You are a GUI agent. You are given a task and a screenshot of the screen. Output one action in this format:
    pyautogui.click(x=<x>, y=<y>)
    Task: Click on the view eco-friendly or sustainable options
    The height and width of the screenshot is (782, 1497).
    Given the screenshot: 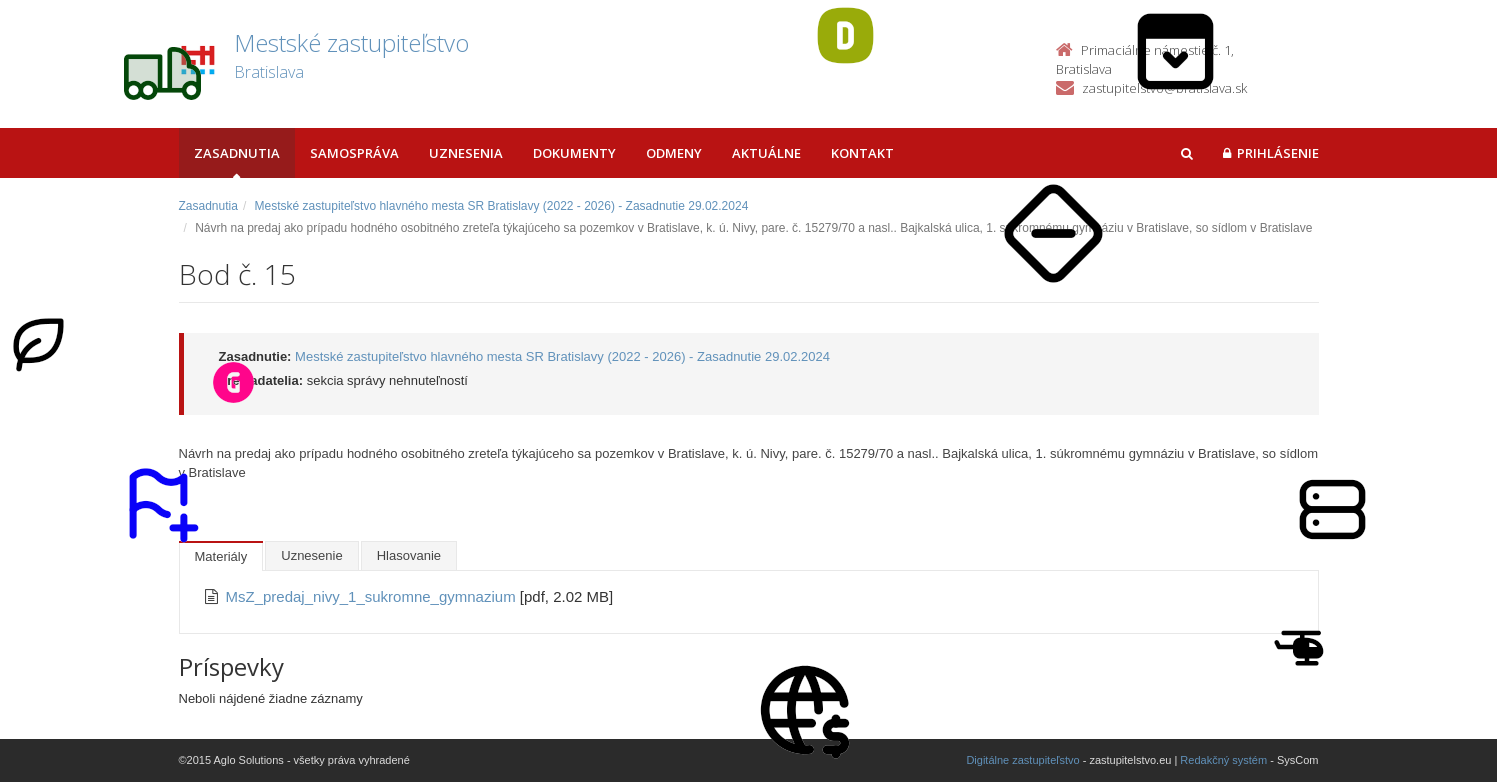 What is the action you would take?
    pyautogui.click(x=38, y=343)
    